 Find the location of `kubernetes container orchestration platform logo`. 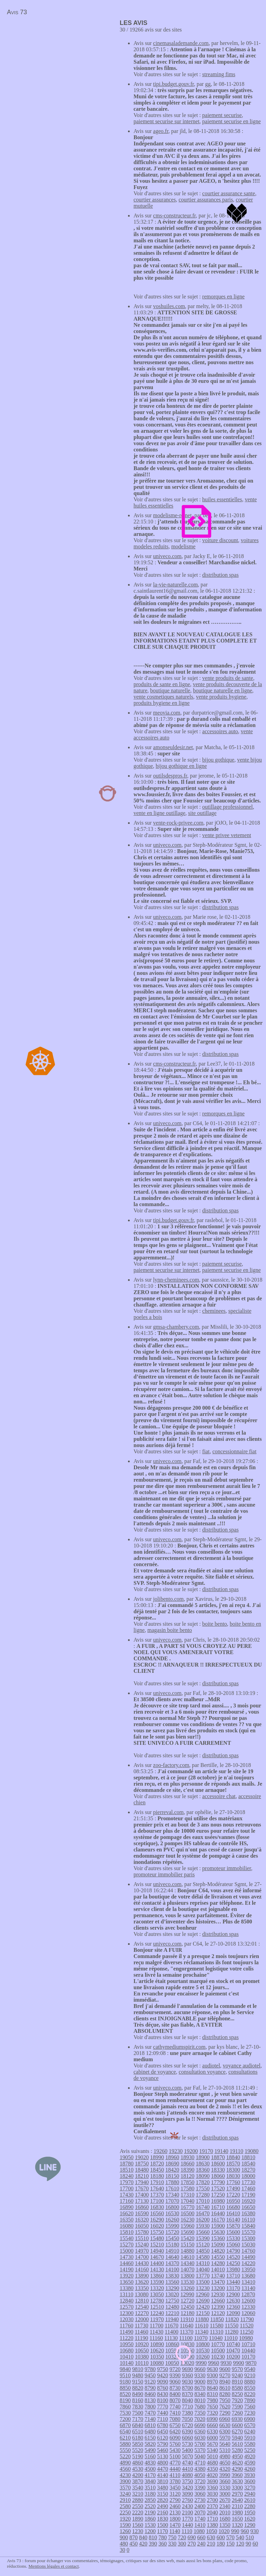

kubernetes container orchestration platform logo is located at coordinates (40, 1061).